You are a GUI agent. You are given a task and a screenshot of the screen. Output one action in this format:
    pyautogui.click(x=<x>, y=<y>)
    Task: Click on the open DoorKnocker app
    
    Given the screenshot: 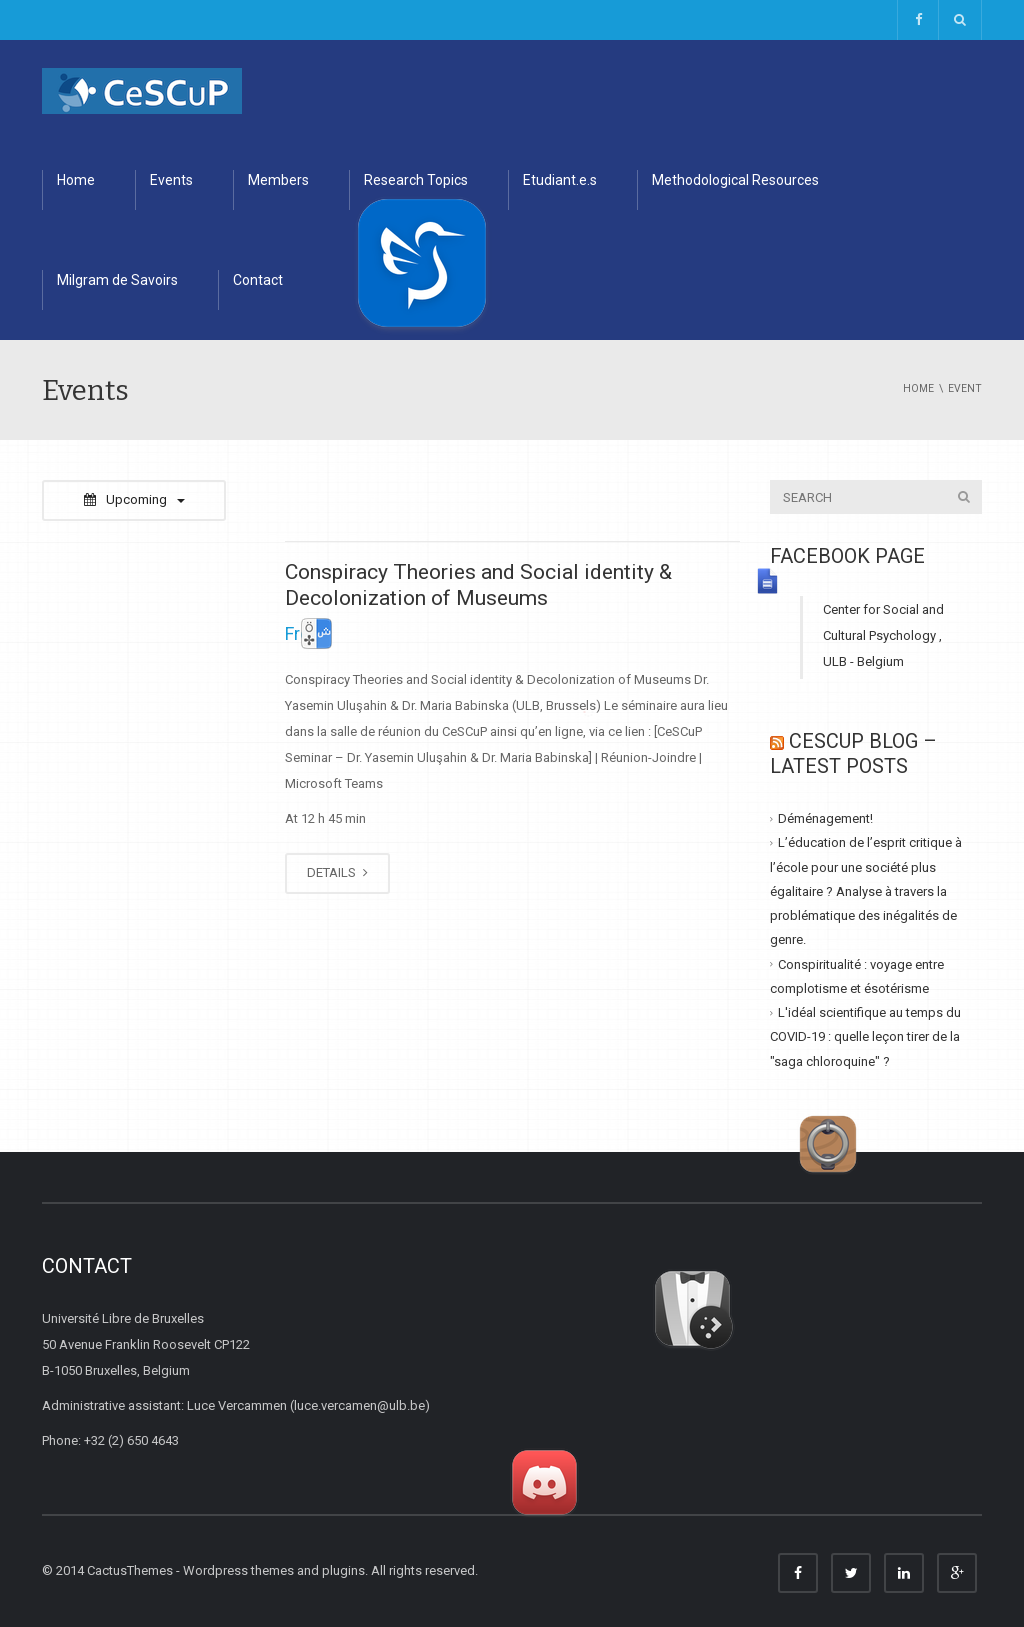 What is the action you would take?
    pyautogui.click(x=828, y=1144)
    